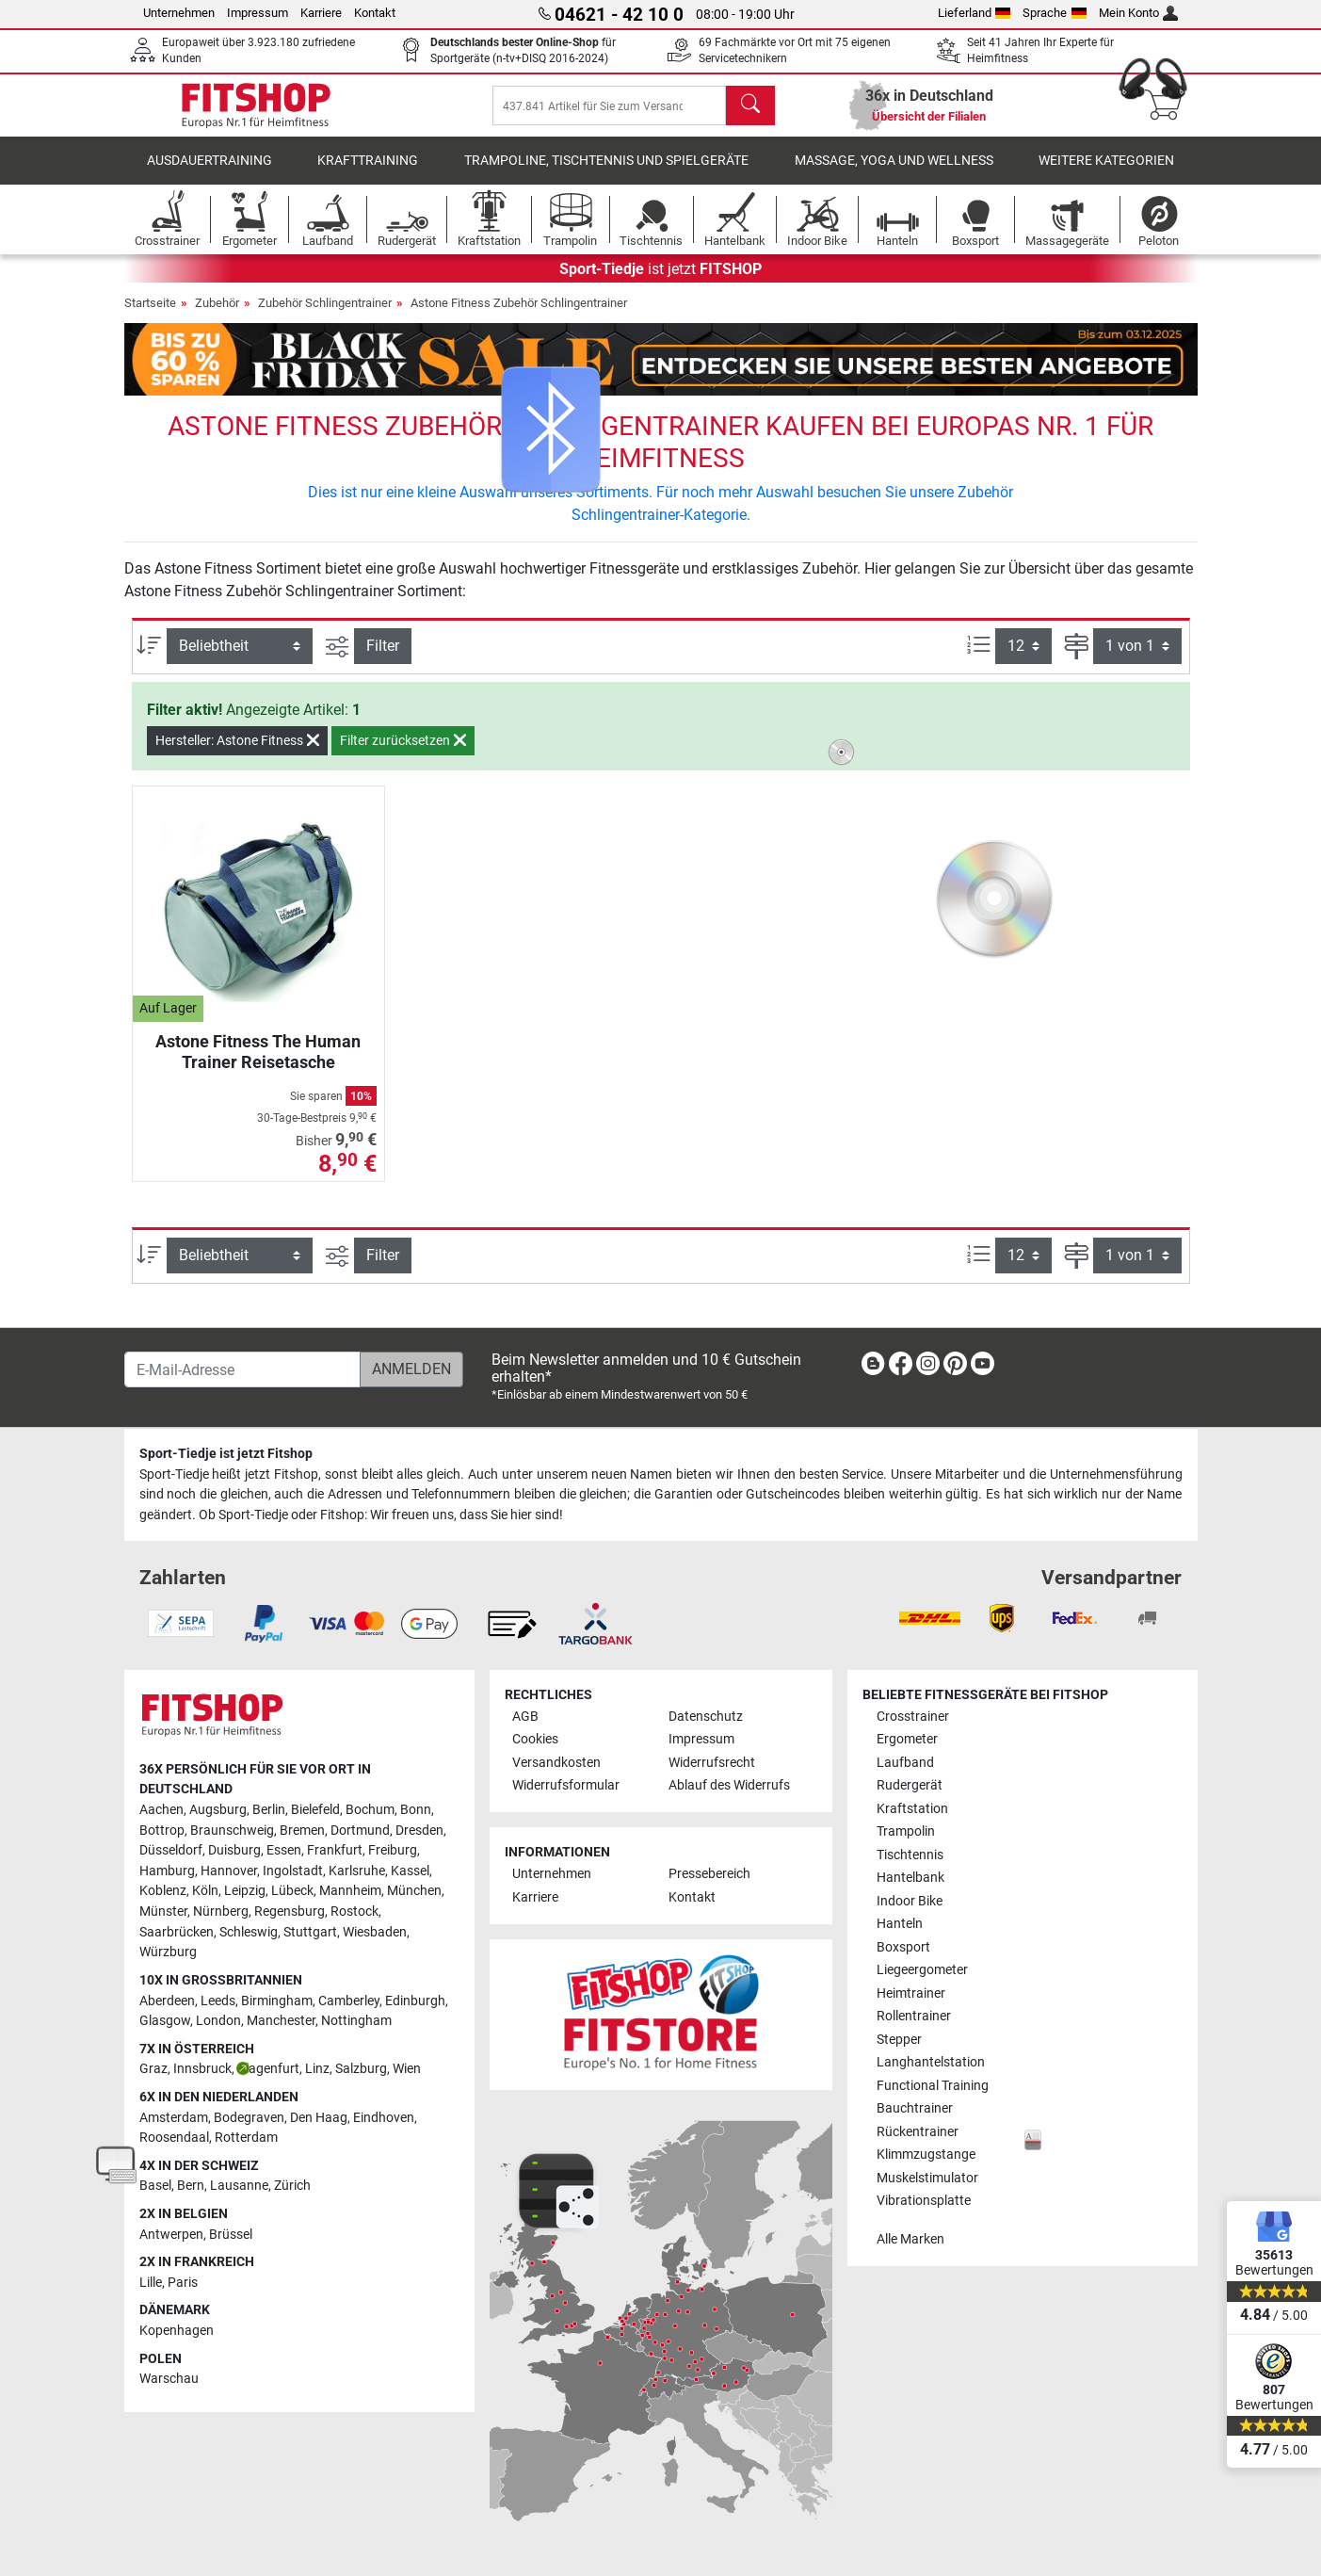  I want to click on access bluetooth settings, so click(551, 429).